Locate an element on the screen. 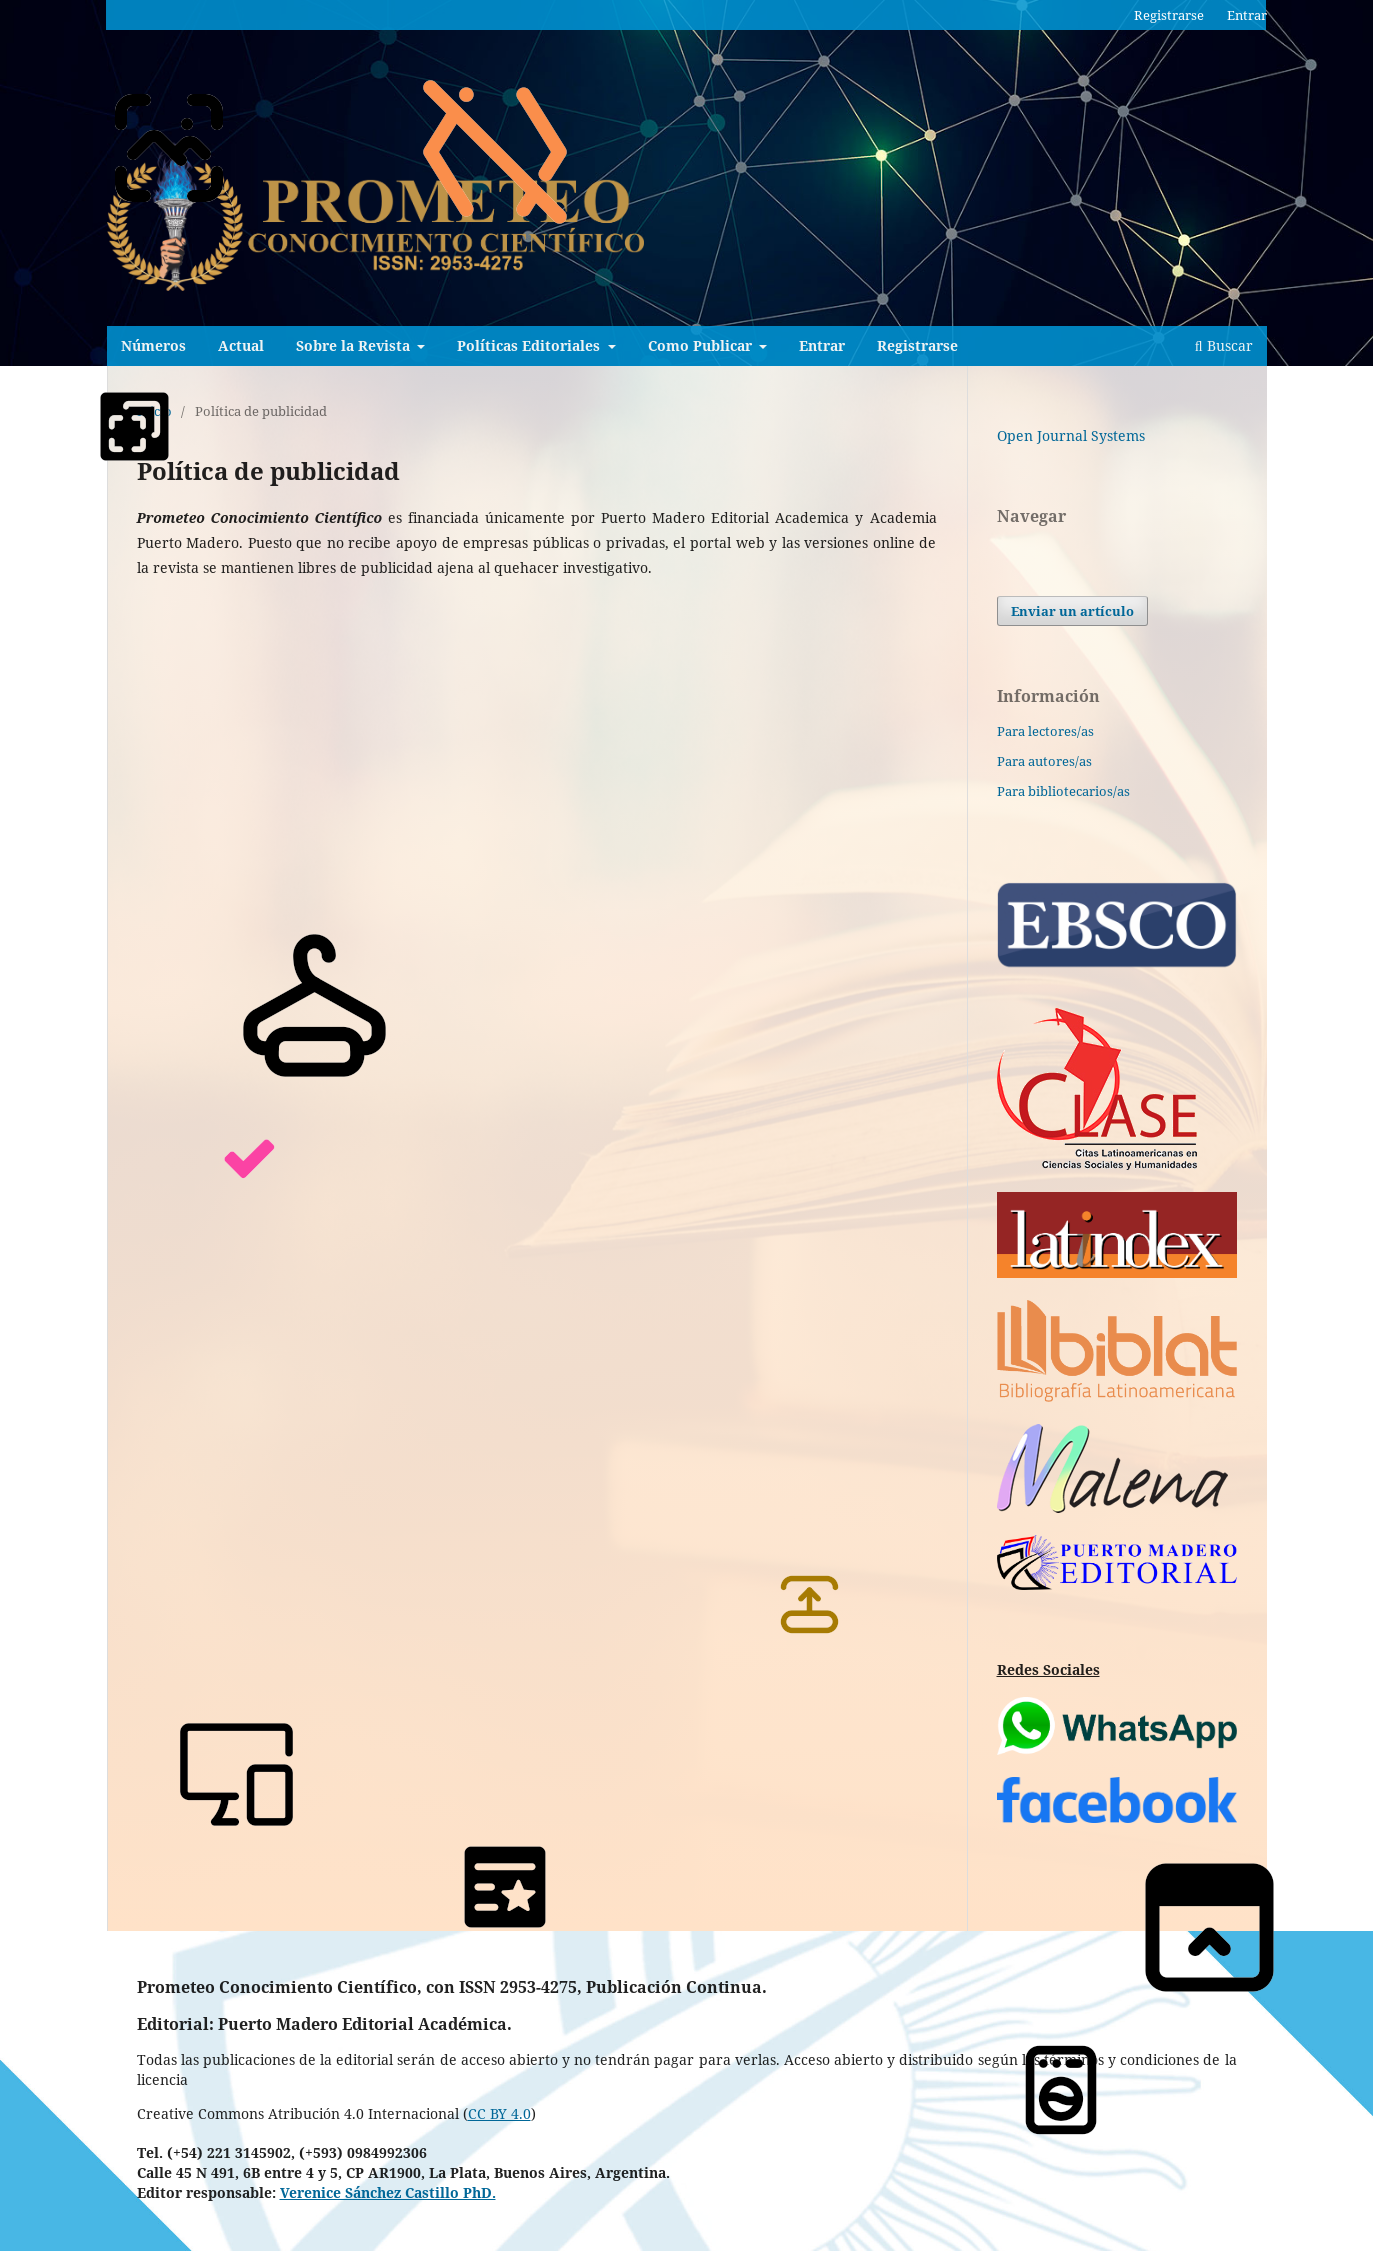 The image size is (1373, 2251). collapse the navigation bar is located at coordinates (1209, 1927).